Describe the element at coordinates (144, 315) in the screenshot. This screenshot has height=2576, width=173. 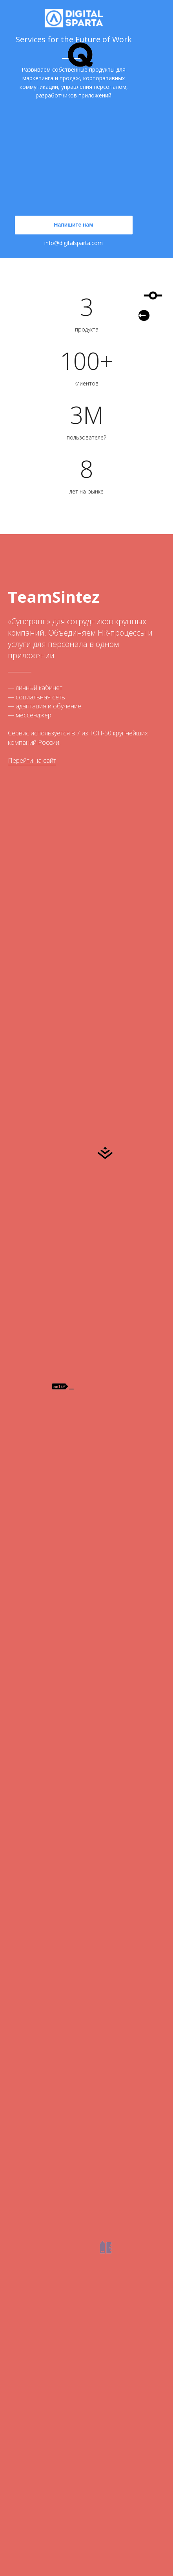
I see `log out of your account` at that location.